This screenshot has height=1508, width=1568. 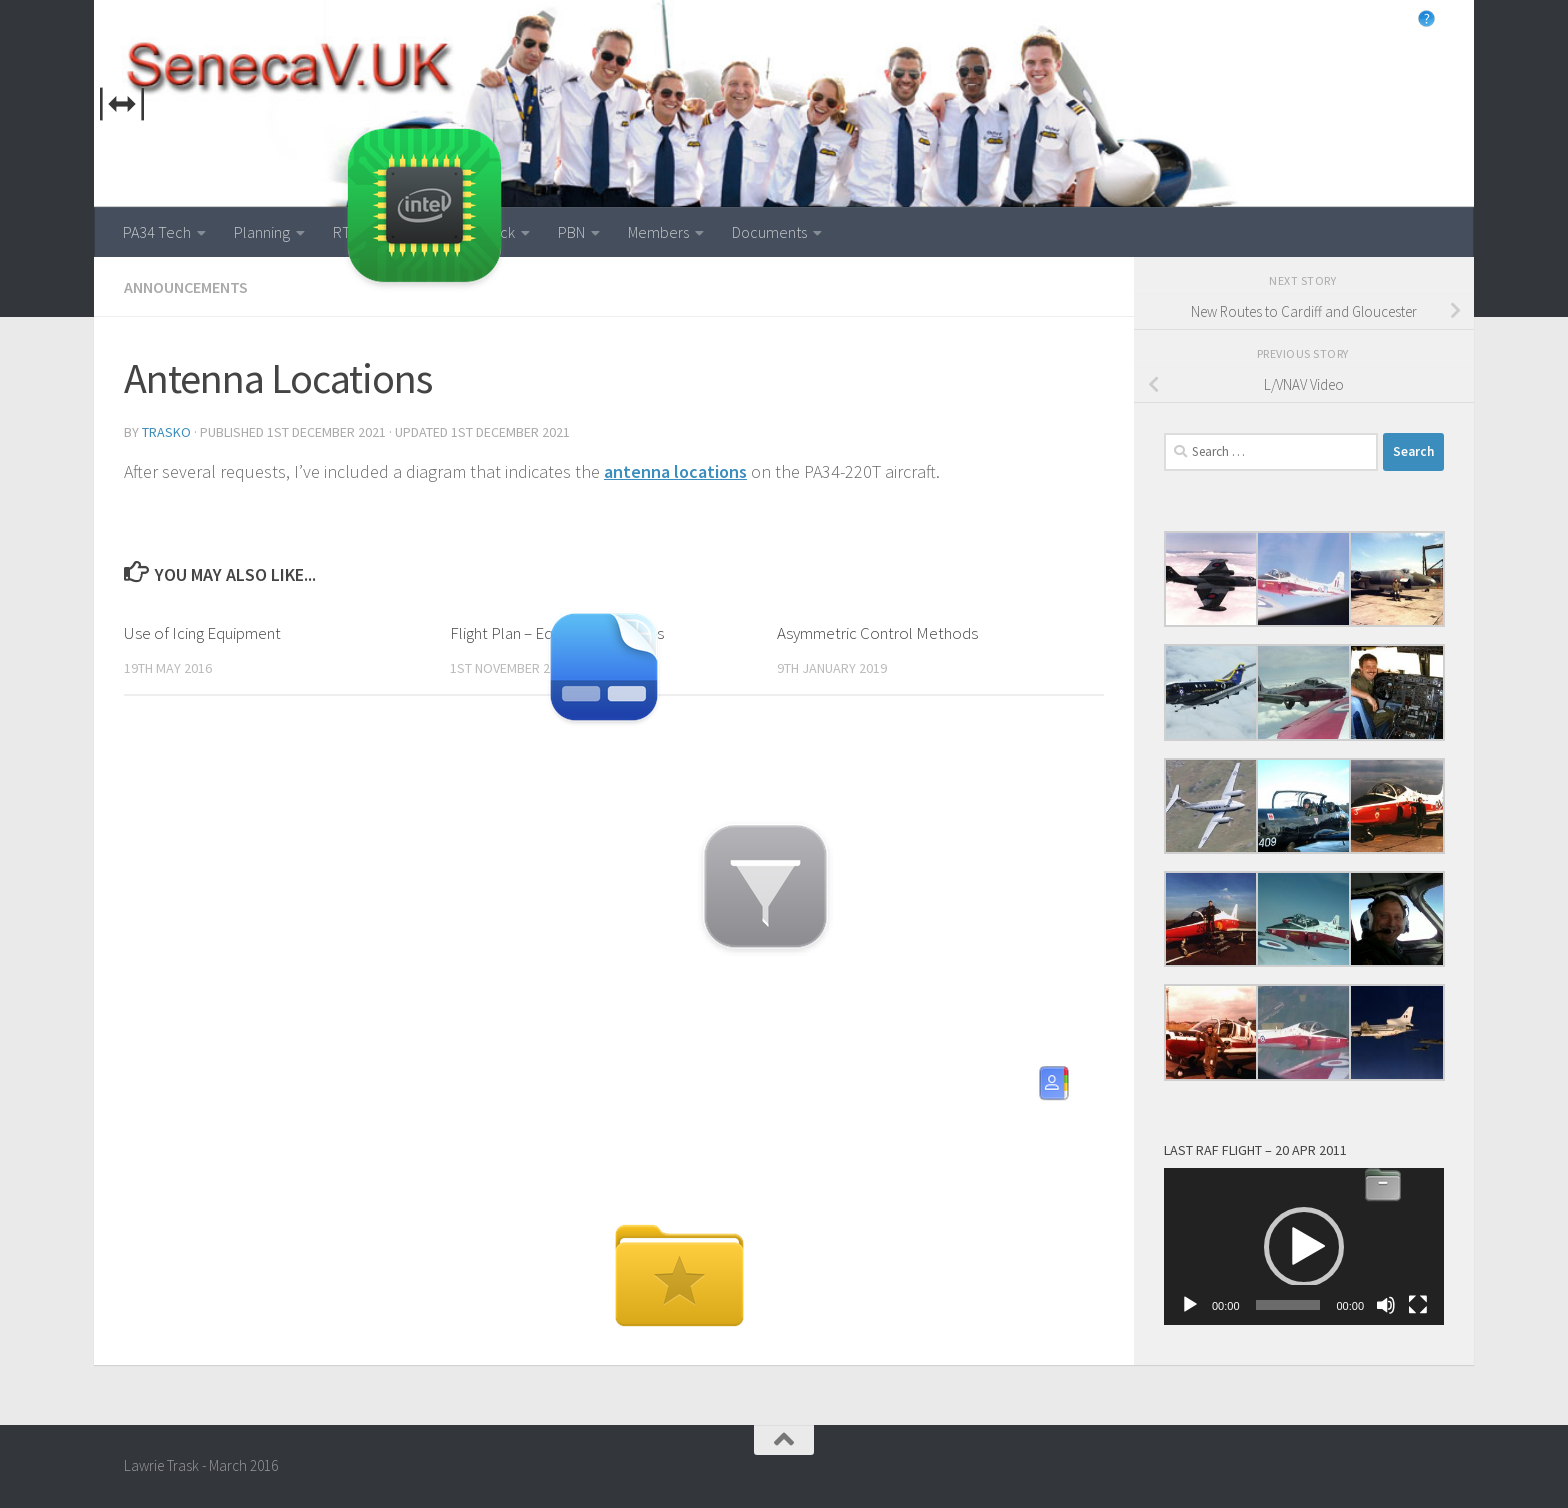 I want to click on open the contacts app, so click(x=1054, y=1083).